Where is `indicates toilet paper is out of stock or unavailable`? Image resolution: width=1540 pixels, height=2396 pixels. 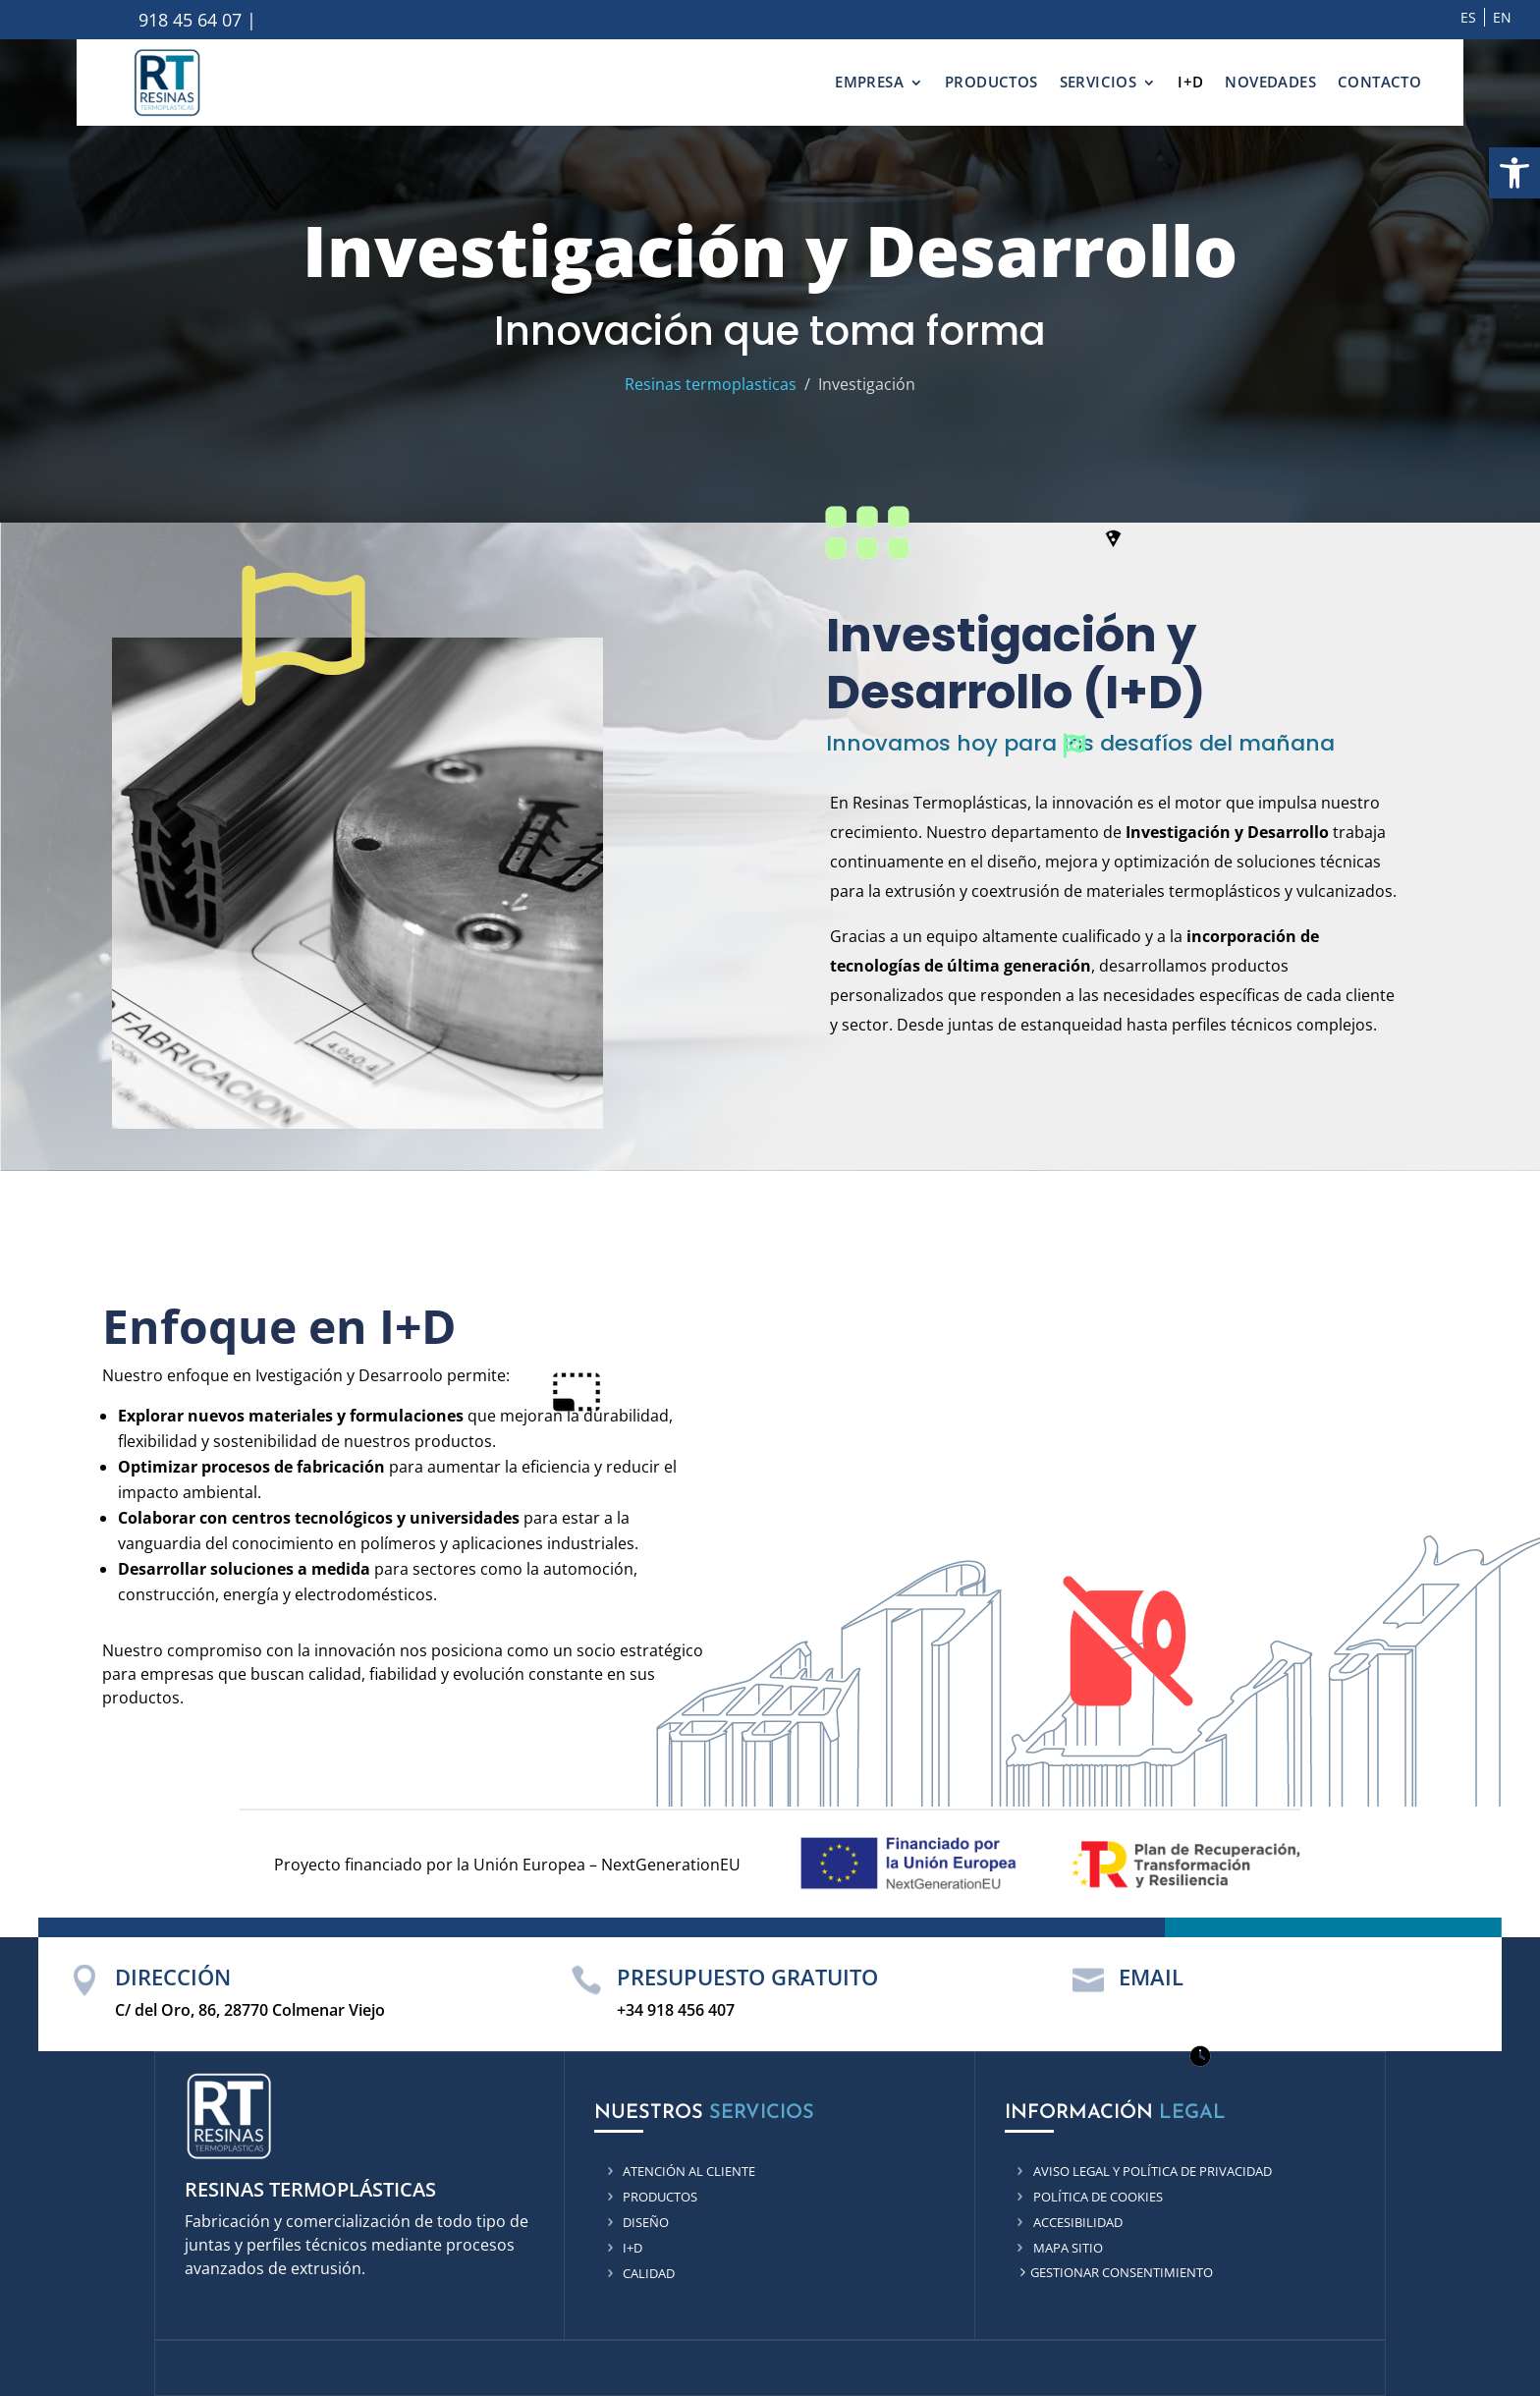
indicates toilet paper is out of stock or unavailable is located at coordinates (1128, 1641).